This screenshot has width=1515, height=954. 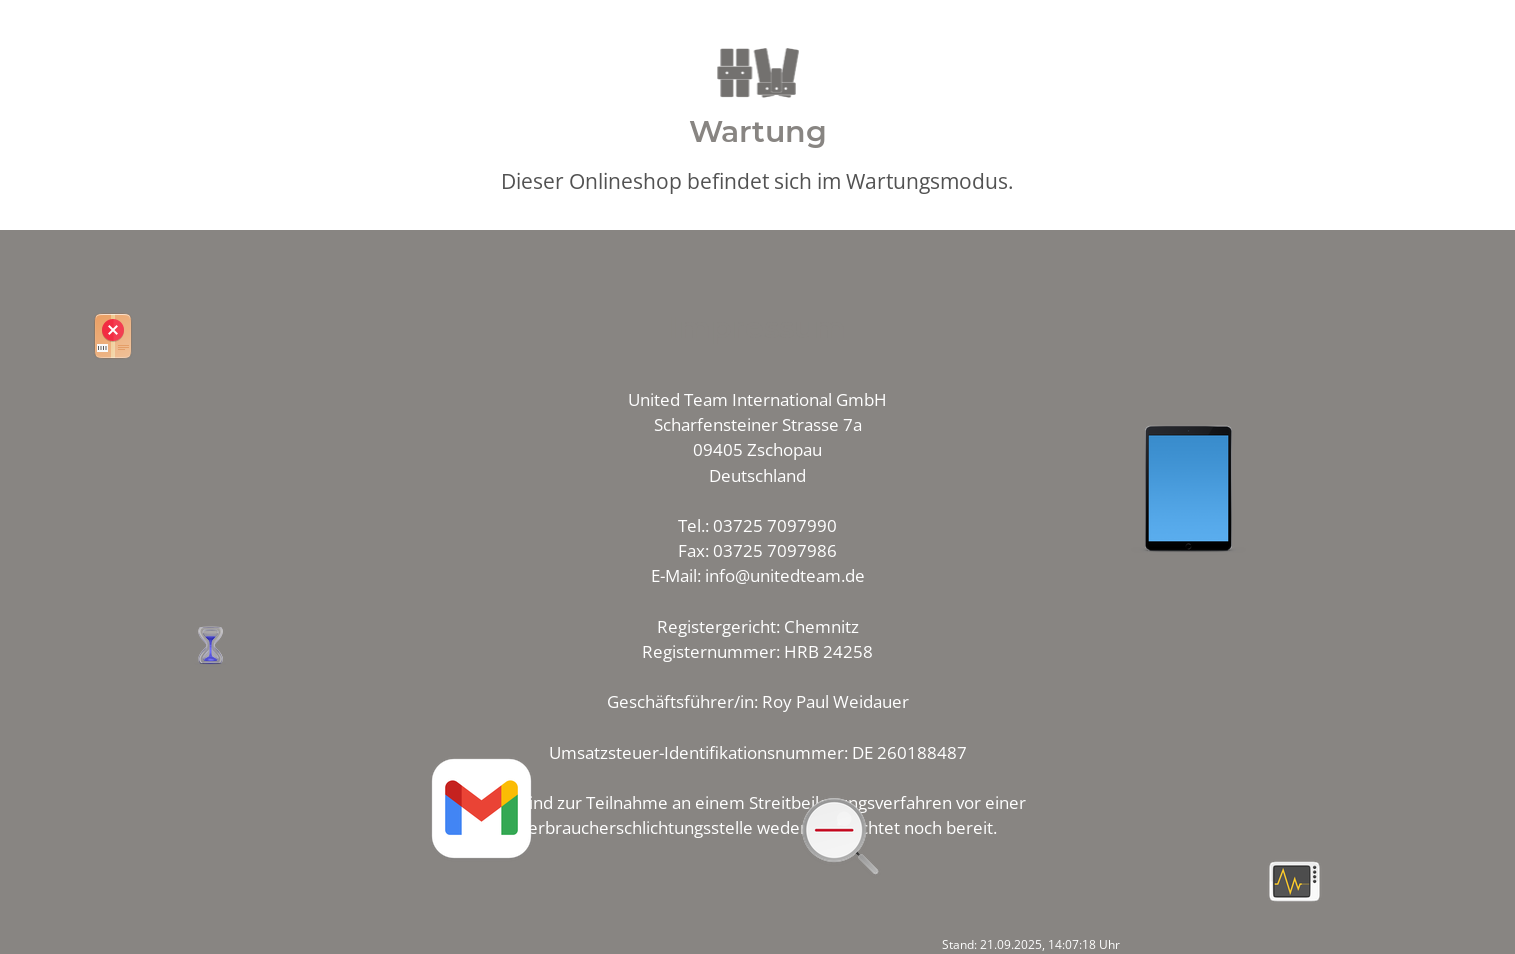 I want to click on open system monitor application, so click(x=1294, y=881).